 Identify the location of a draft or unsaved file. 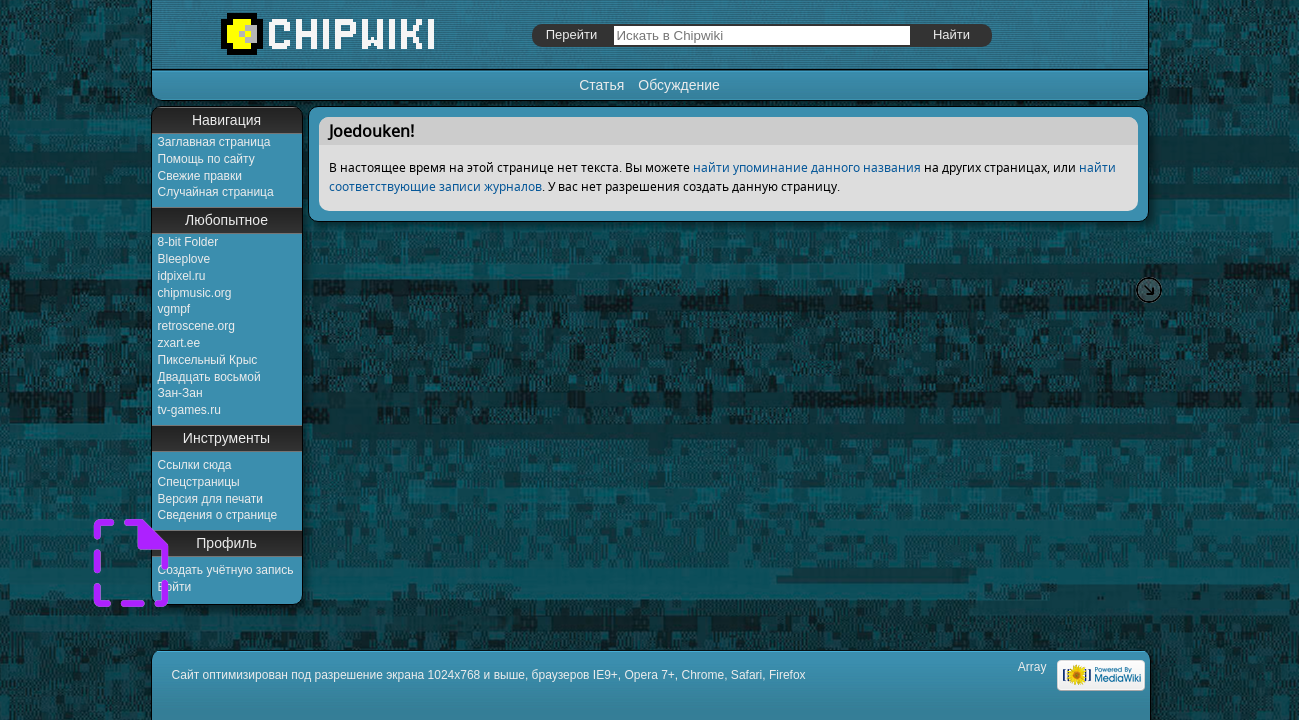
(131, 563).